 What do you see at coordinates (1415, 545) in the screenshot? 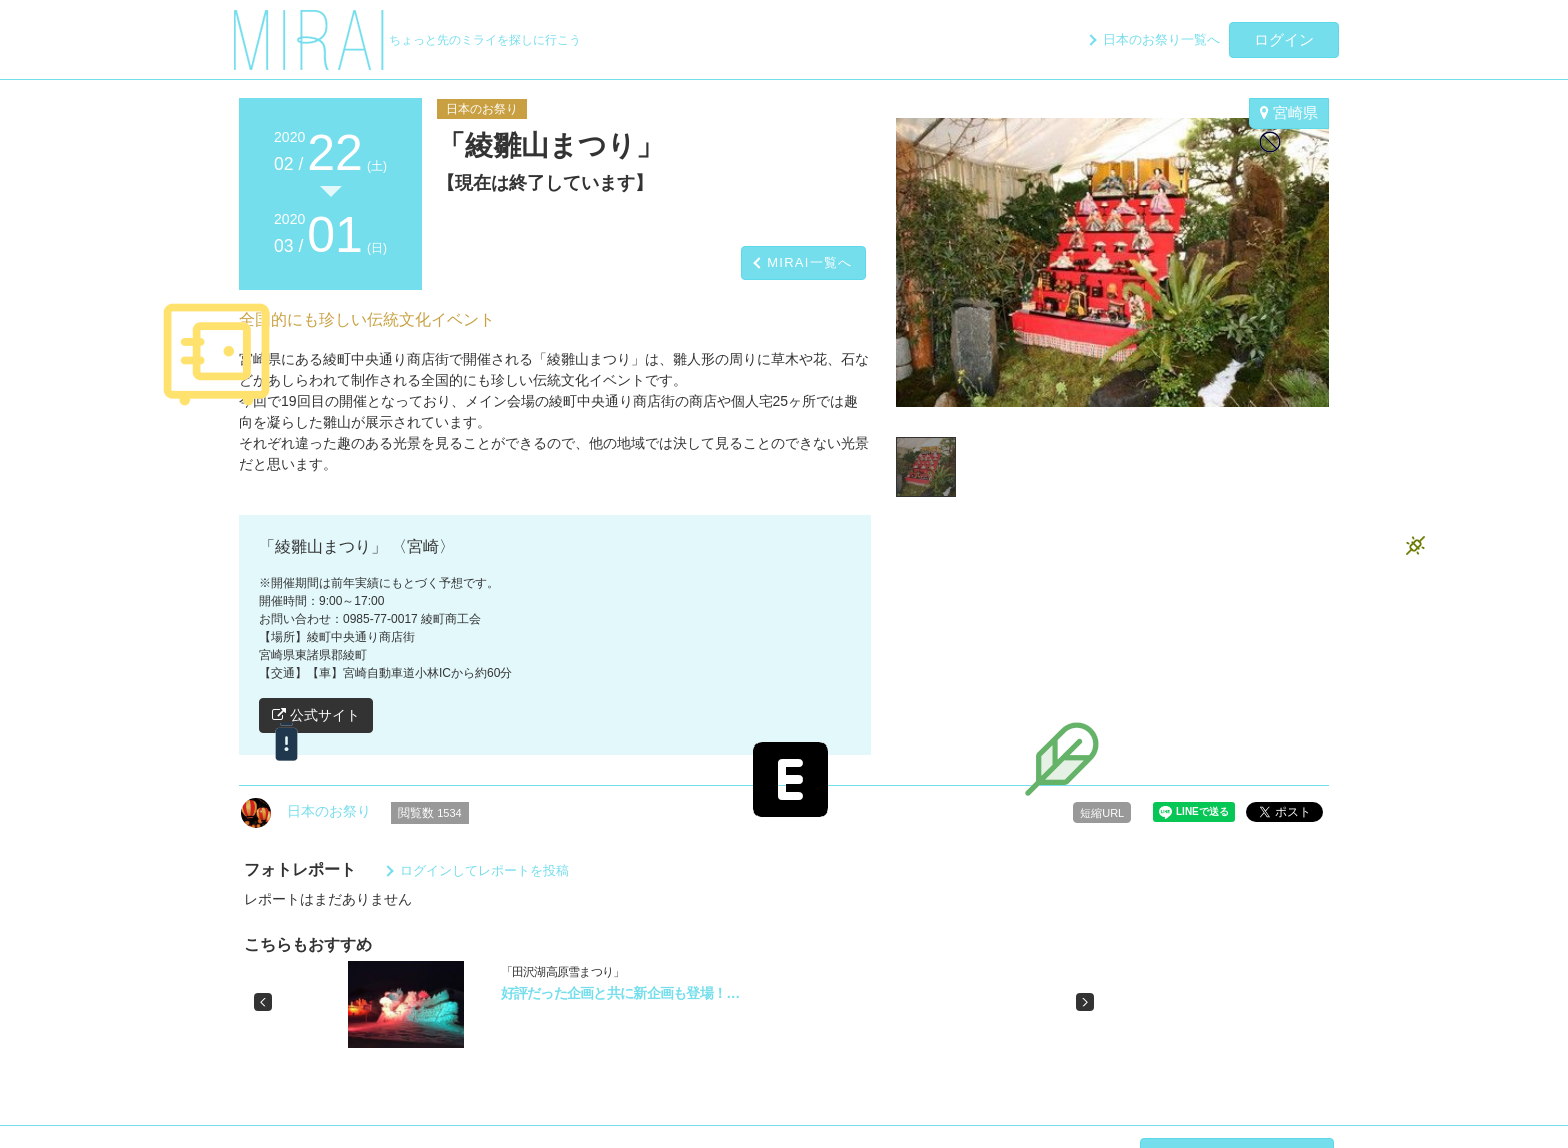
I see `indicates an active connection or link` at bounding box center [1415, 545].